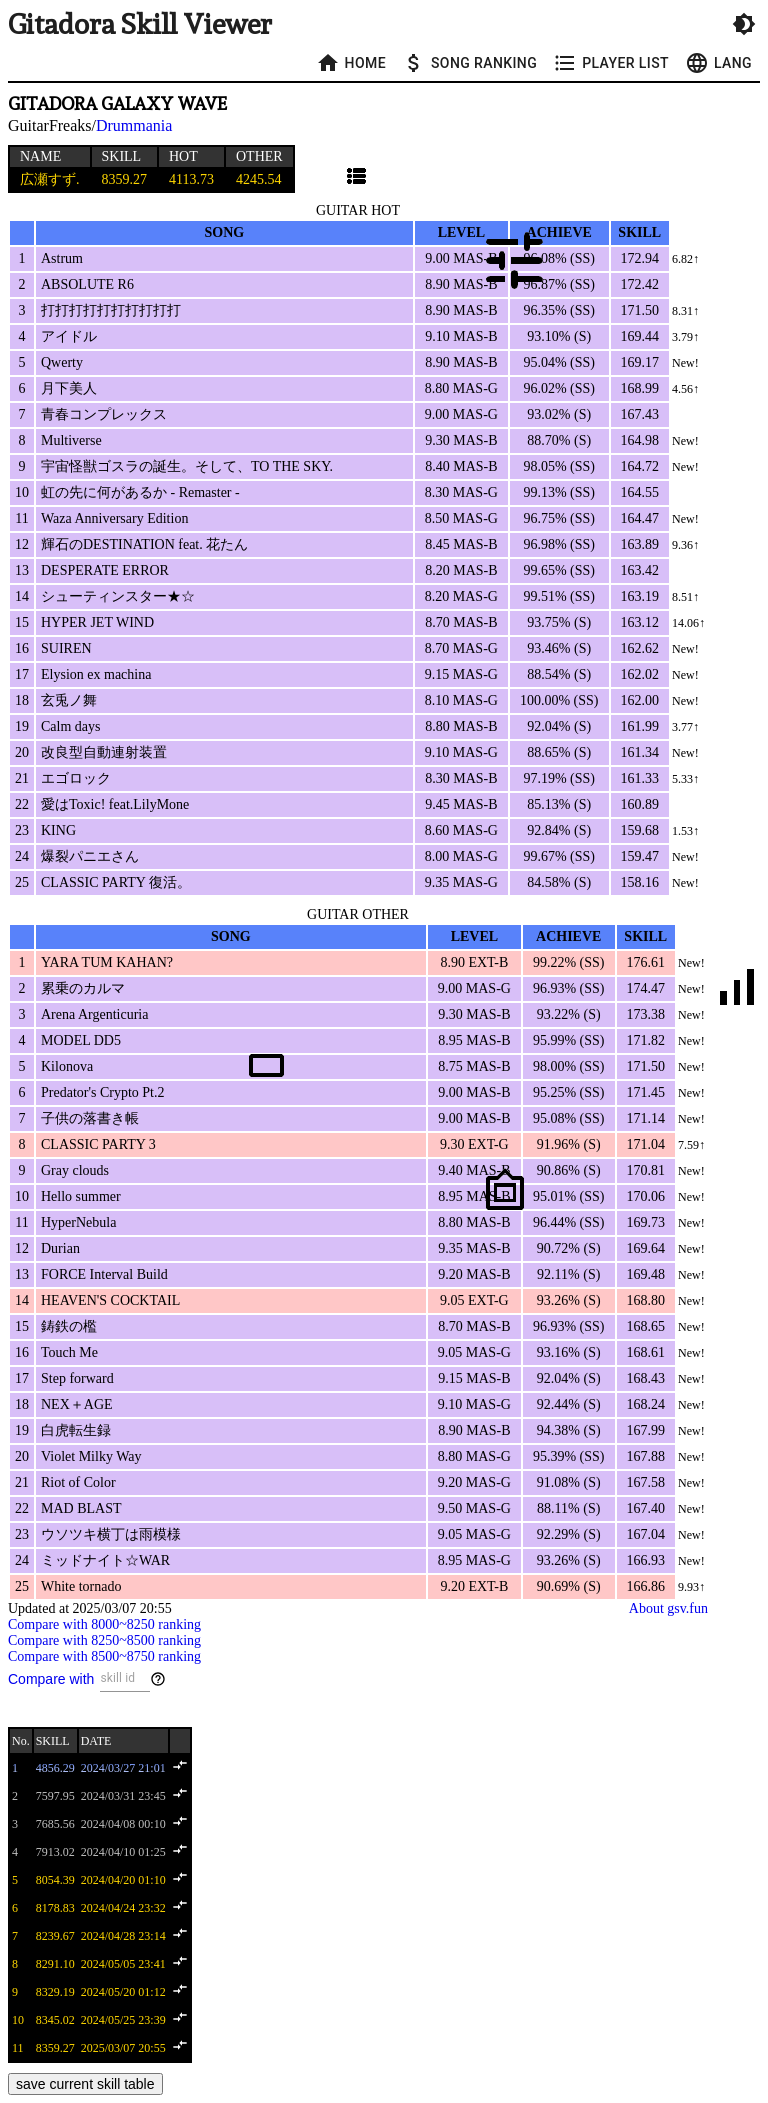  Describe the element at coordinates (736, 987) in the screenshot. I see `indicates cellular network signal strength` at that location.